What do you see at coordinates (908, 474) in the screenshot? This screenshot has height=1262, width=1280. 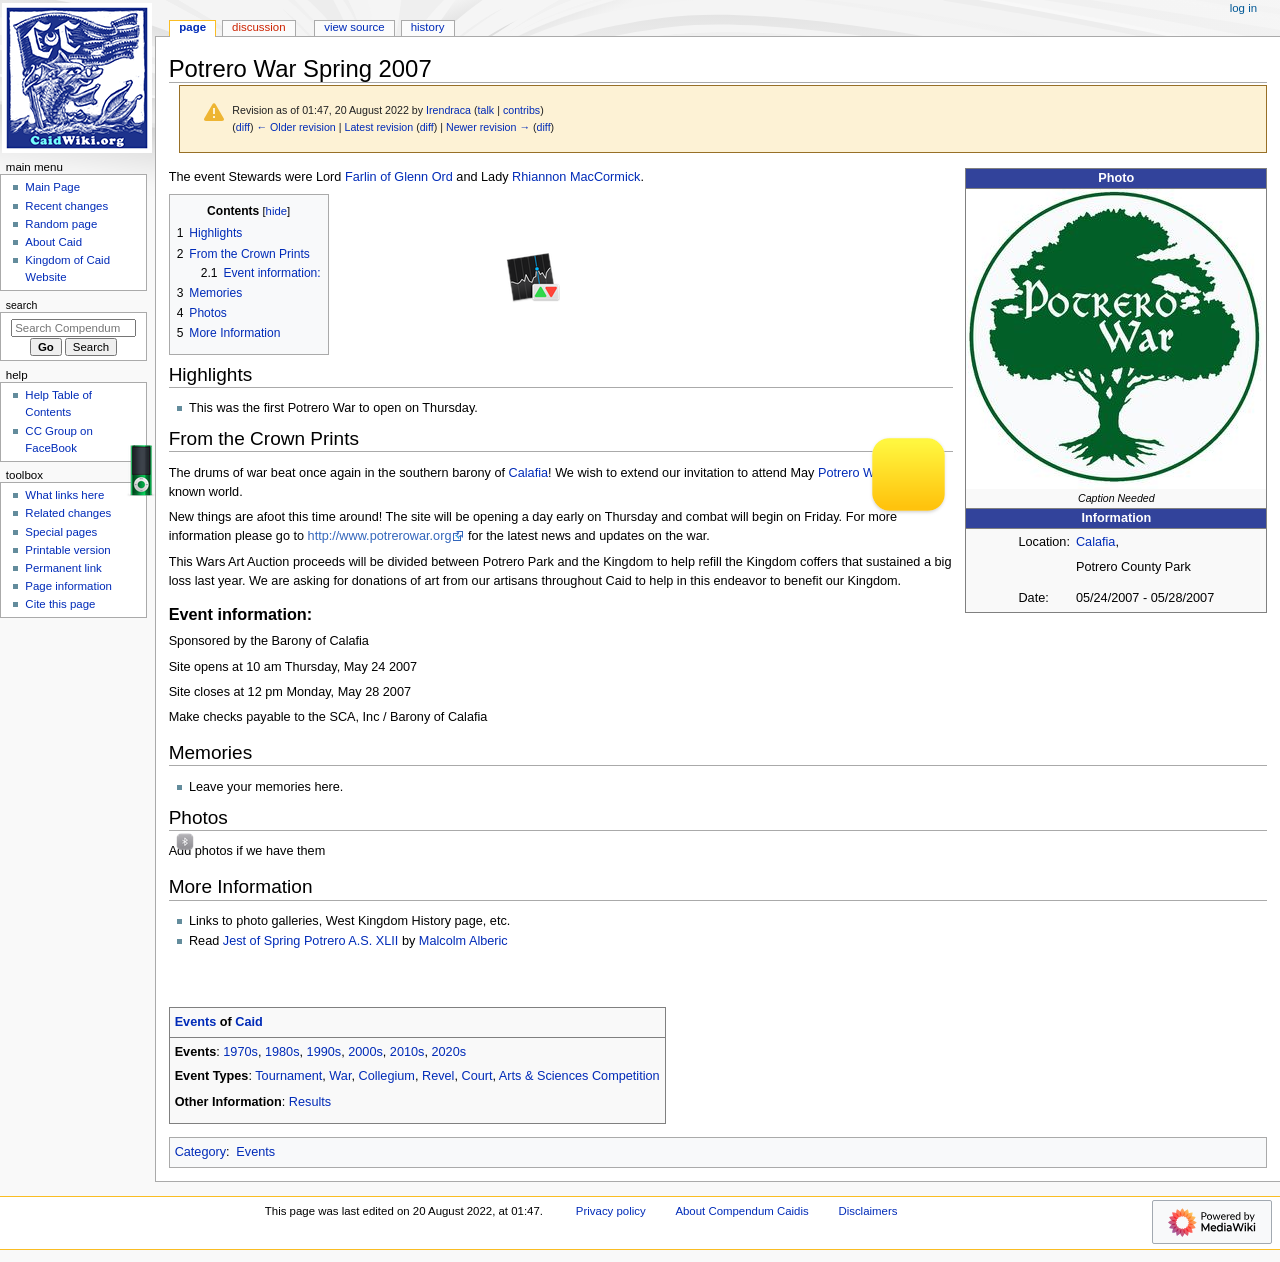 I see `blank app icon template for customization` at bounding box center [908, 474].